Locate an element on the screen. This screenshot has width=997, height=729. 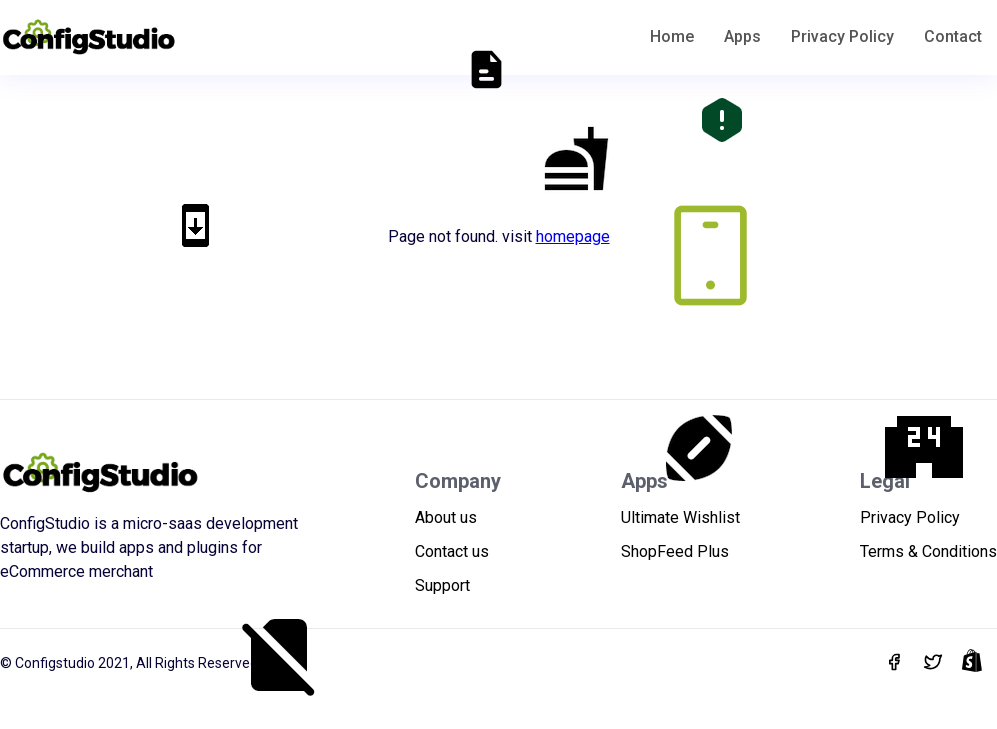
access sports or football content is located at coordinates (699, 448).